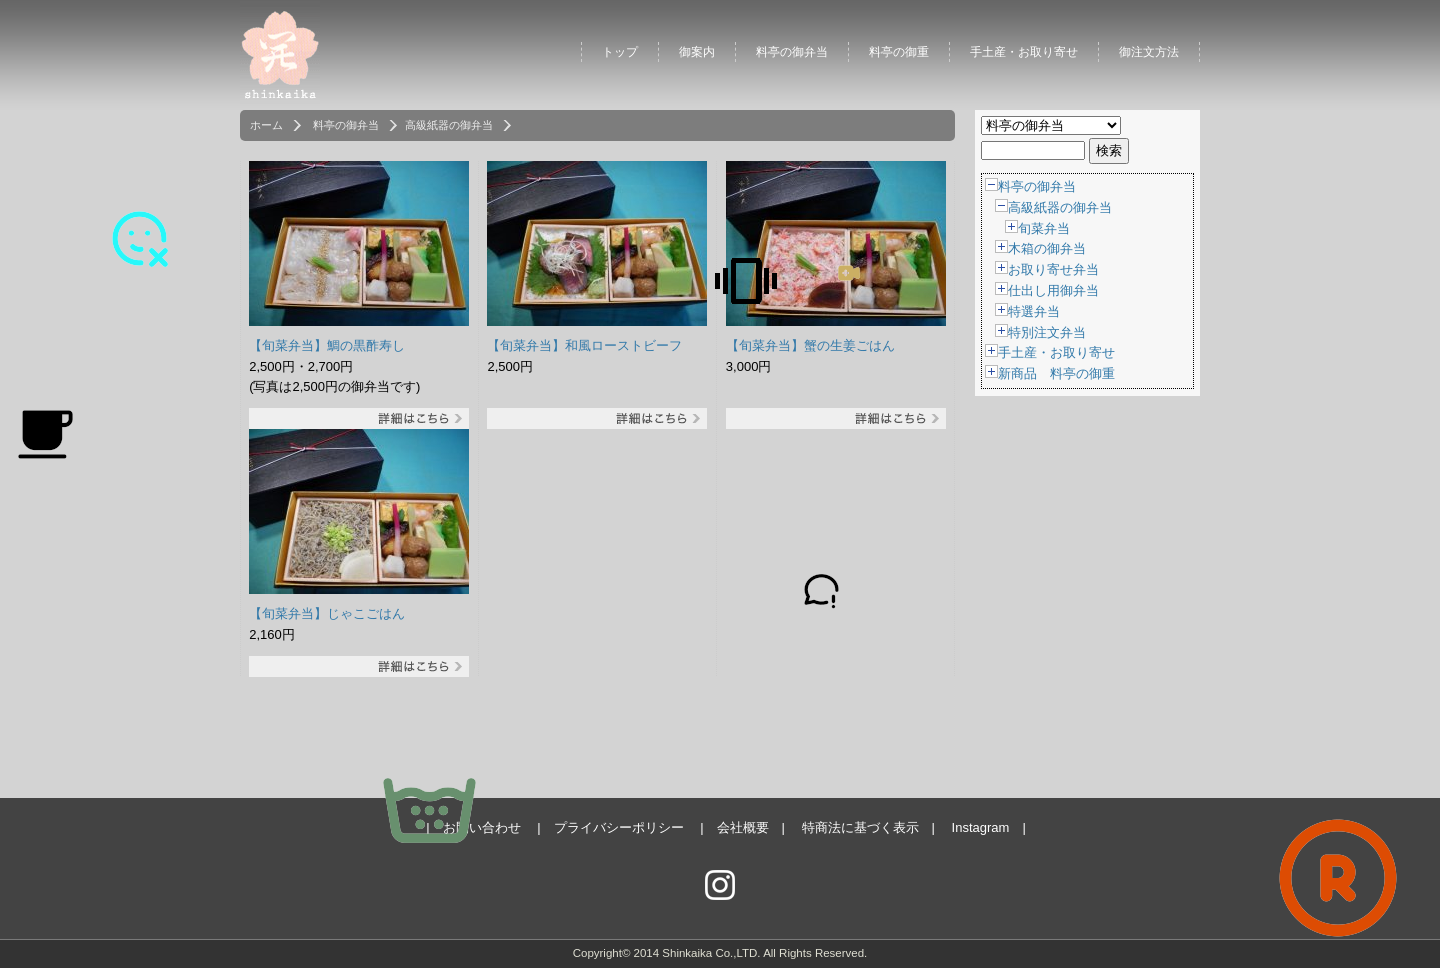  Describe the element at coordinates (139, 238) in the screenshot. I see `remove or cancel a mood/reaction` at that location.